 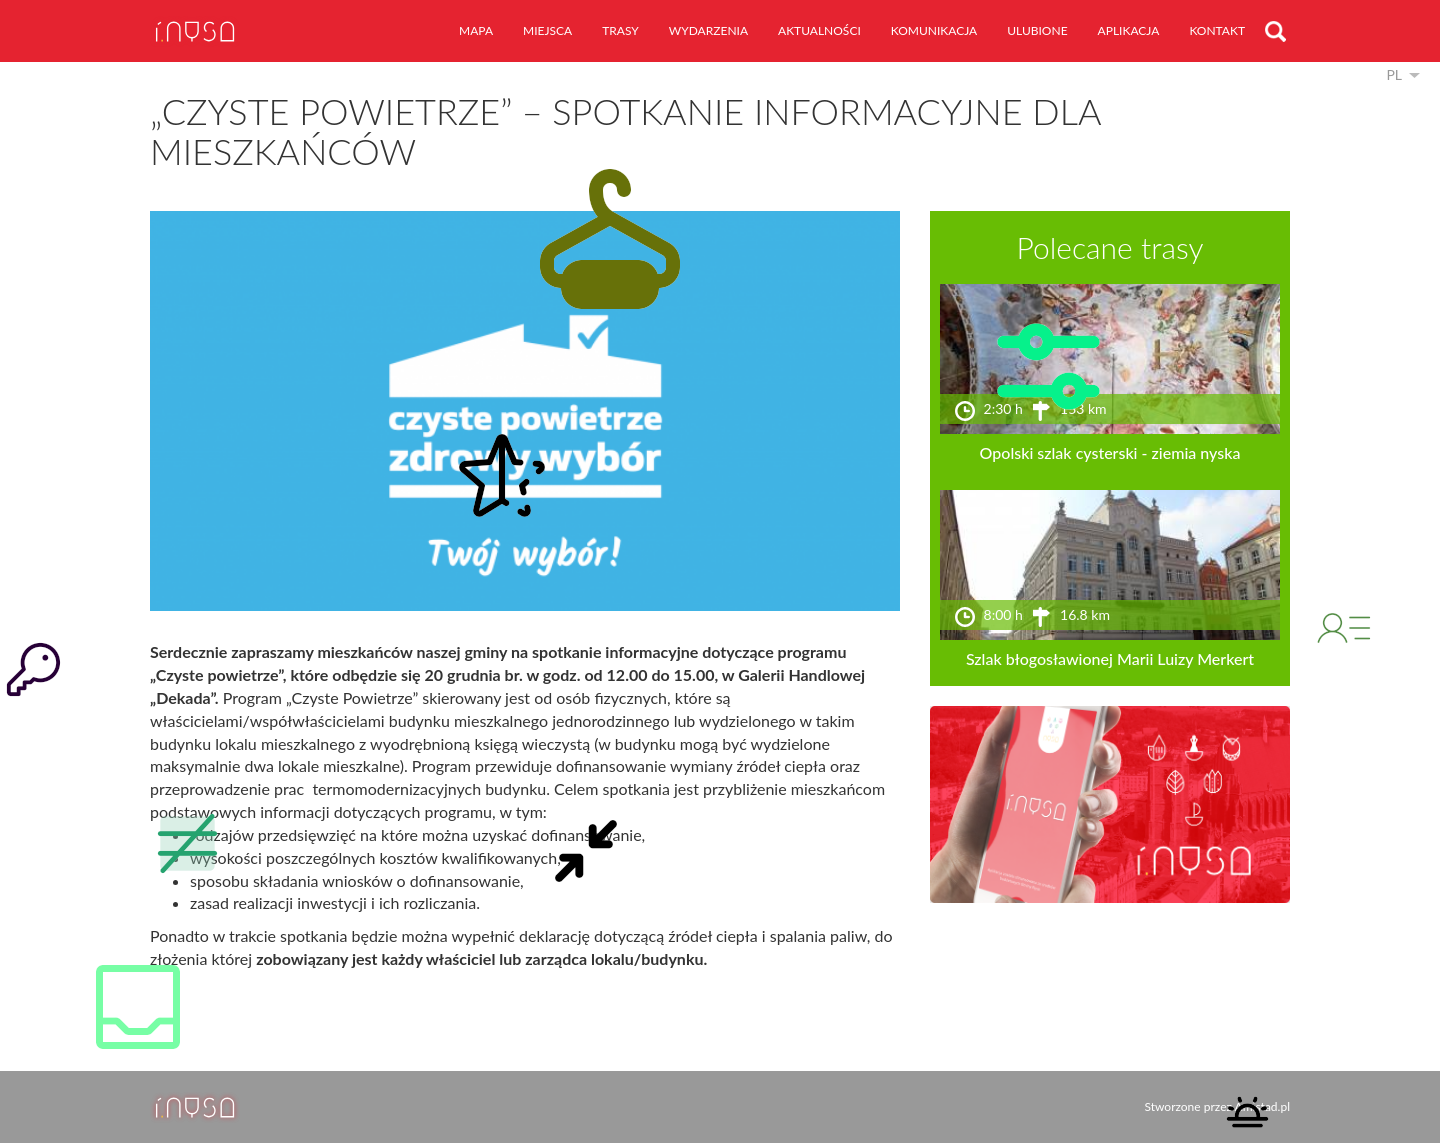 I want to click on view user list or directory, so click(x=1343, y=628).